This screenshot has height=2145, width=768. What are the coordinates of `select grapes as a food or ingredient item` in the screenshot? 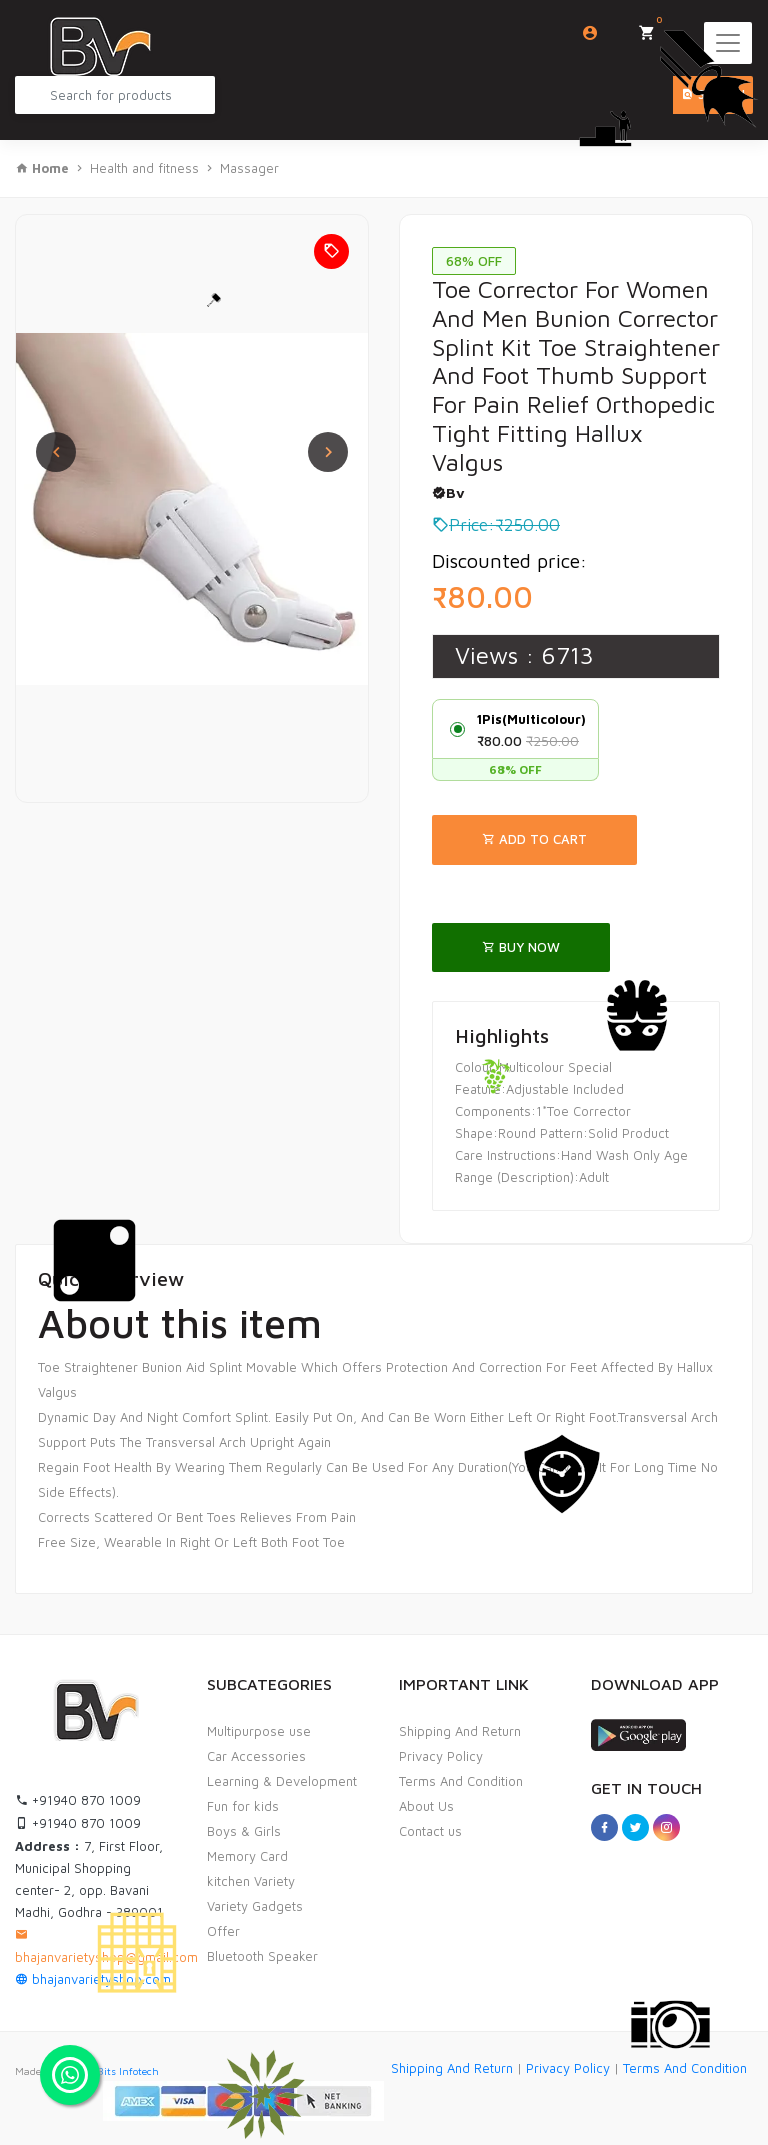 It's located at (496, 1076).